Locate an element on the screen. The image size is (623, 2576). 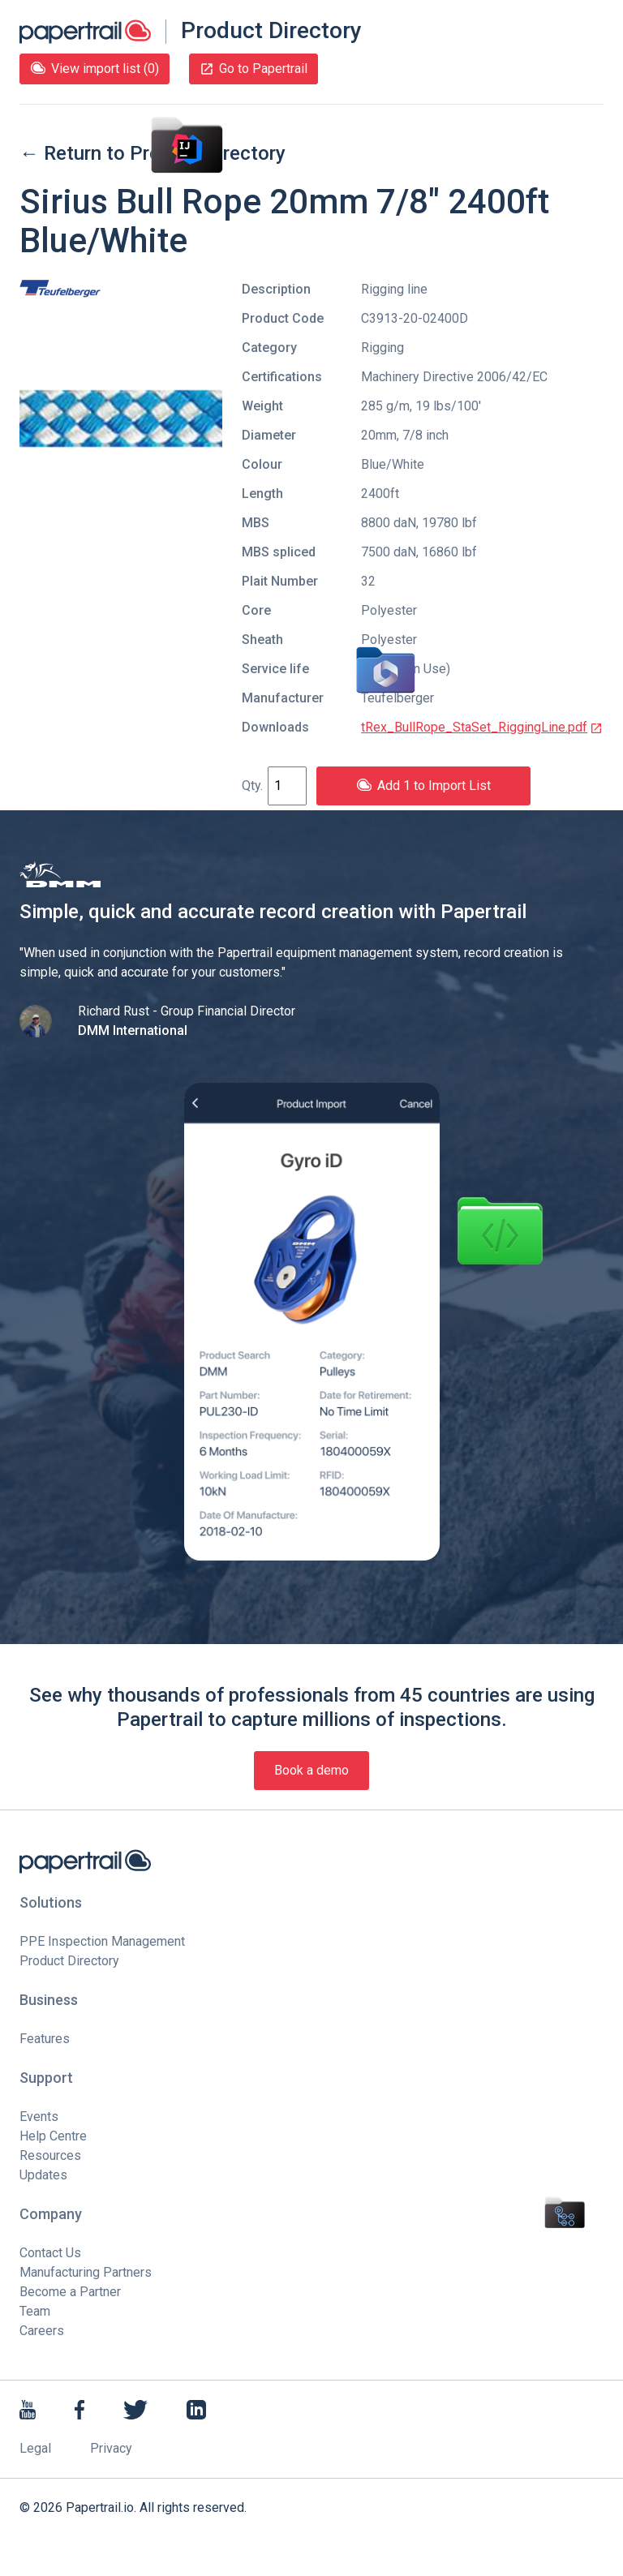
open Microsoft 365 files folder is located at coordinates (385, 672).